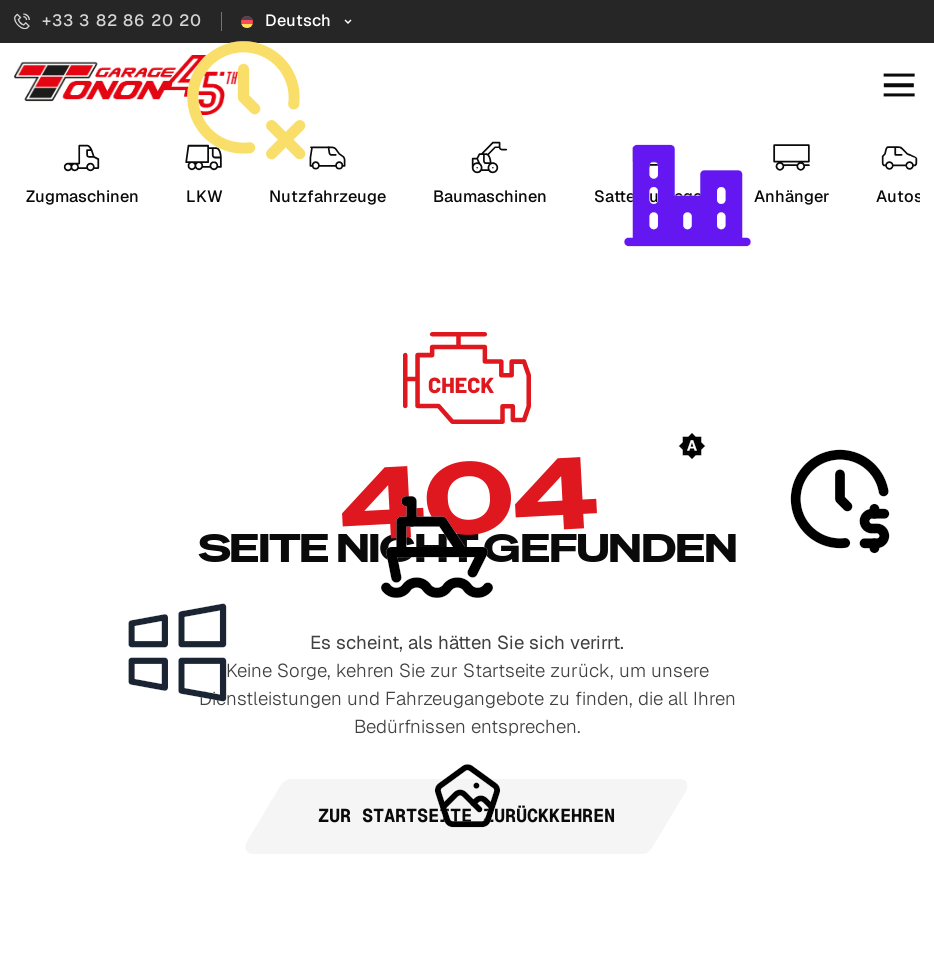 The image size is (934, 975). What do you see at coordinates (692, 446) in the screenshot?
I see `enable automatic brightness adjustment` at bounding box center [692, 446].